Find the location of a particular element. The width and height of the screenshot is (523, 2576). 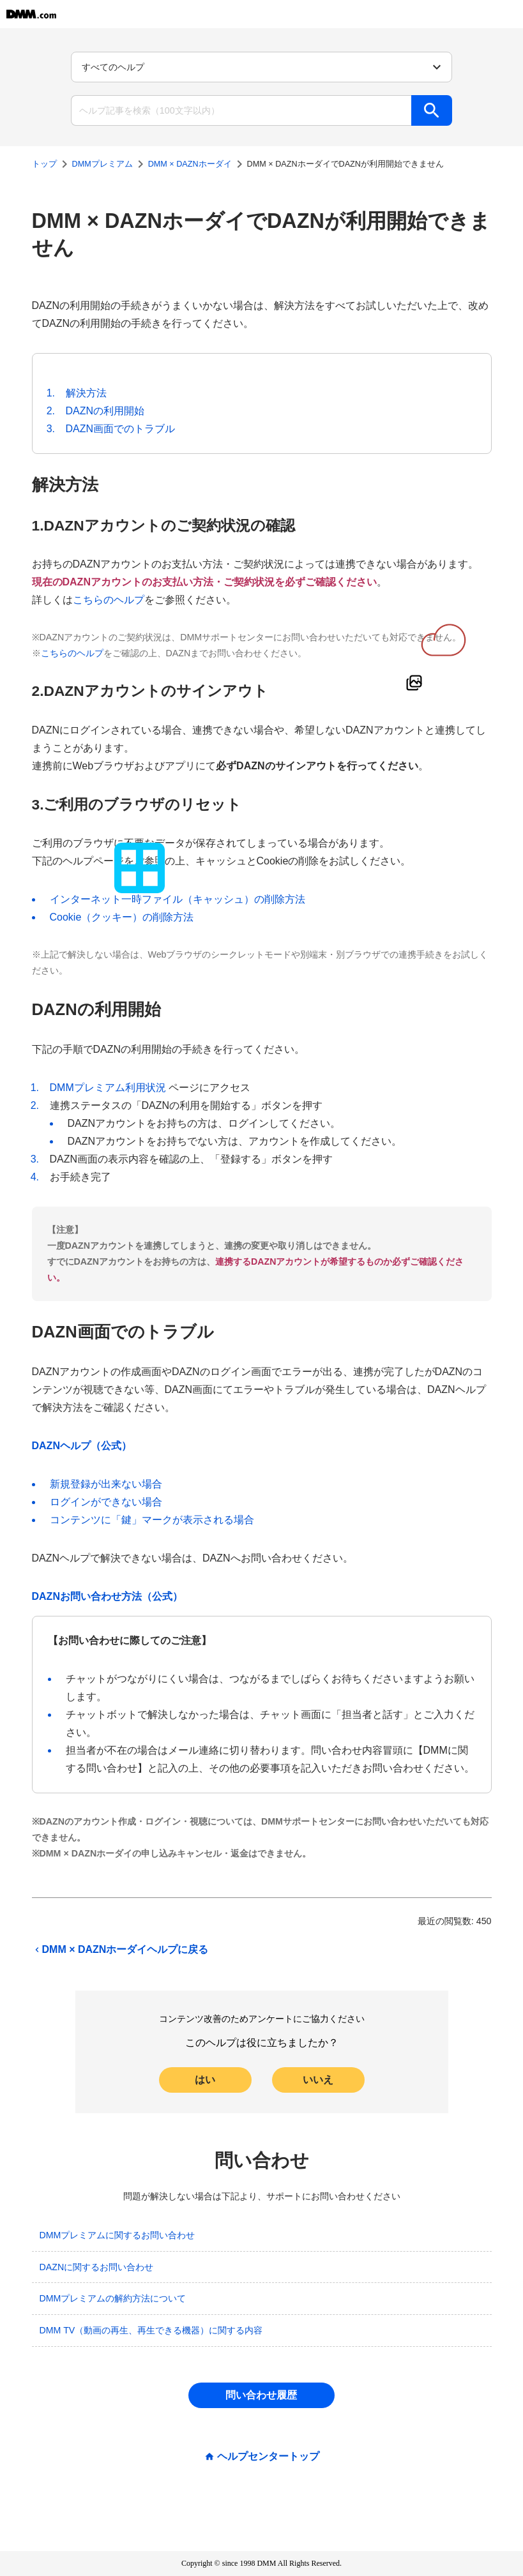

switch to grid view is located at coordinates (139, 868).